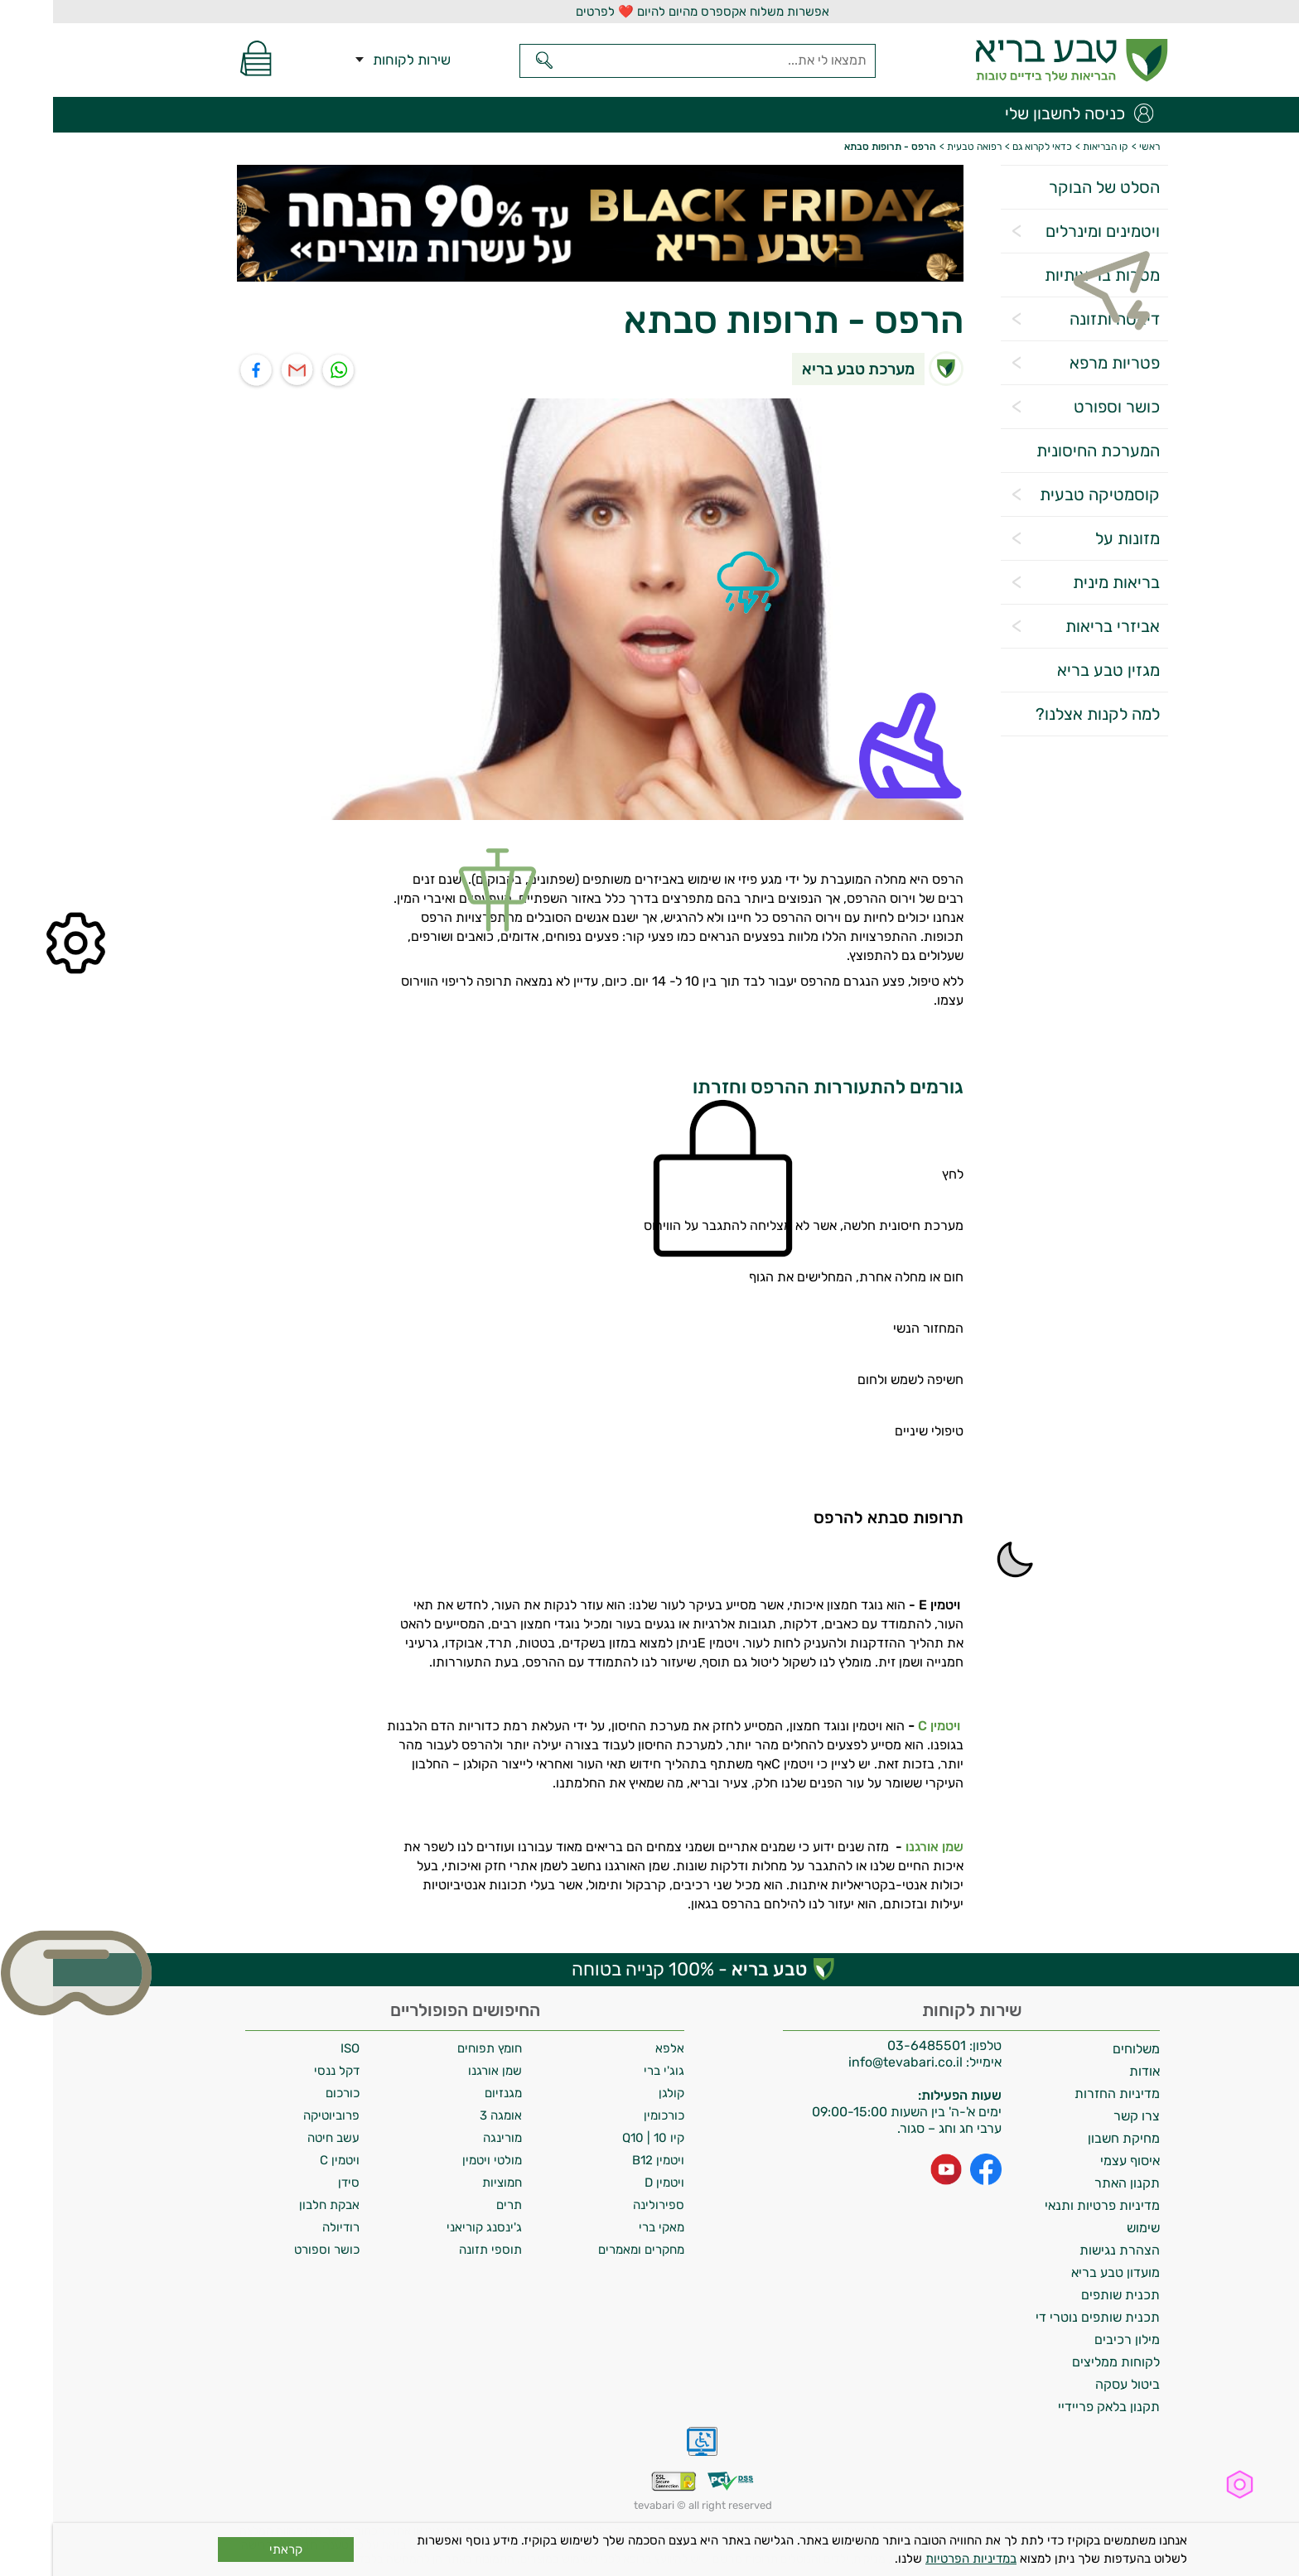 This screenshot has width=1299, height=2576. What do you see at coordinates (75, 943) in the screenshot?
I see `access settings or preferences` at bounding box center [75, 943].